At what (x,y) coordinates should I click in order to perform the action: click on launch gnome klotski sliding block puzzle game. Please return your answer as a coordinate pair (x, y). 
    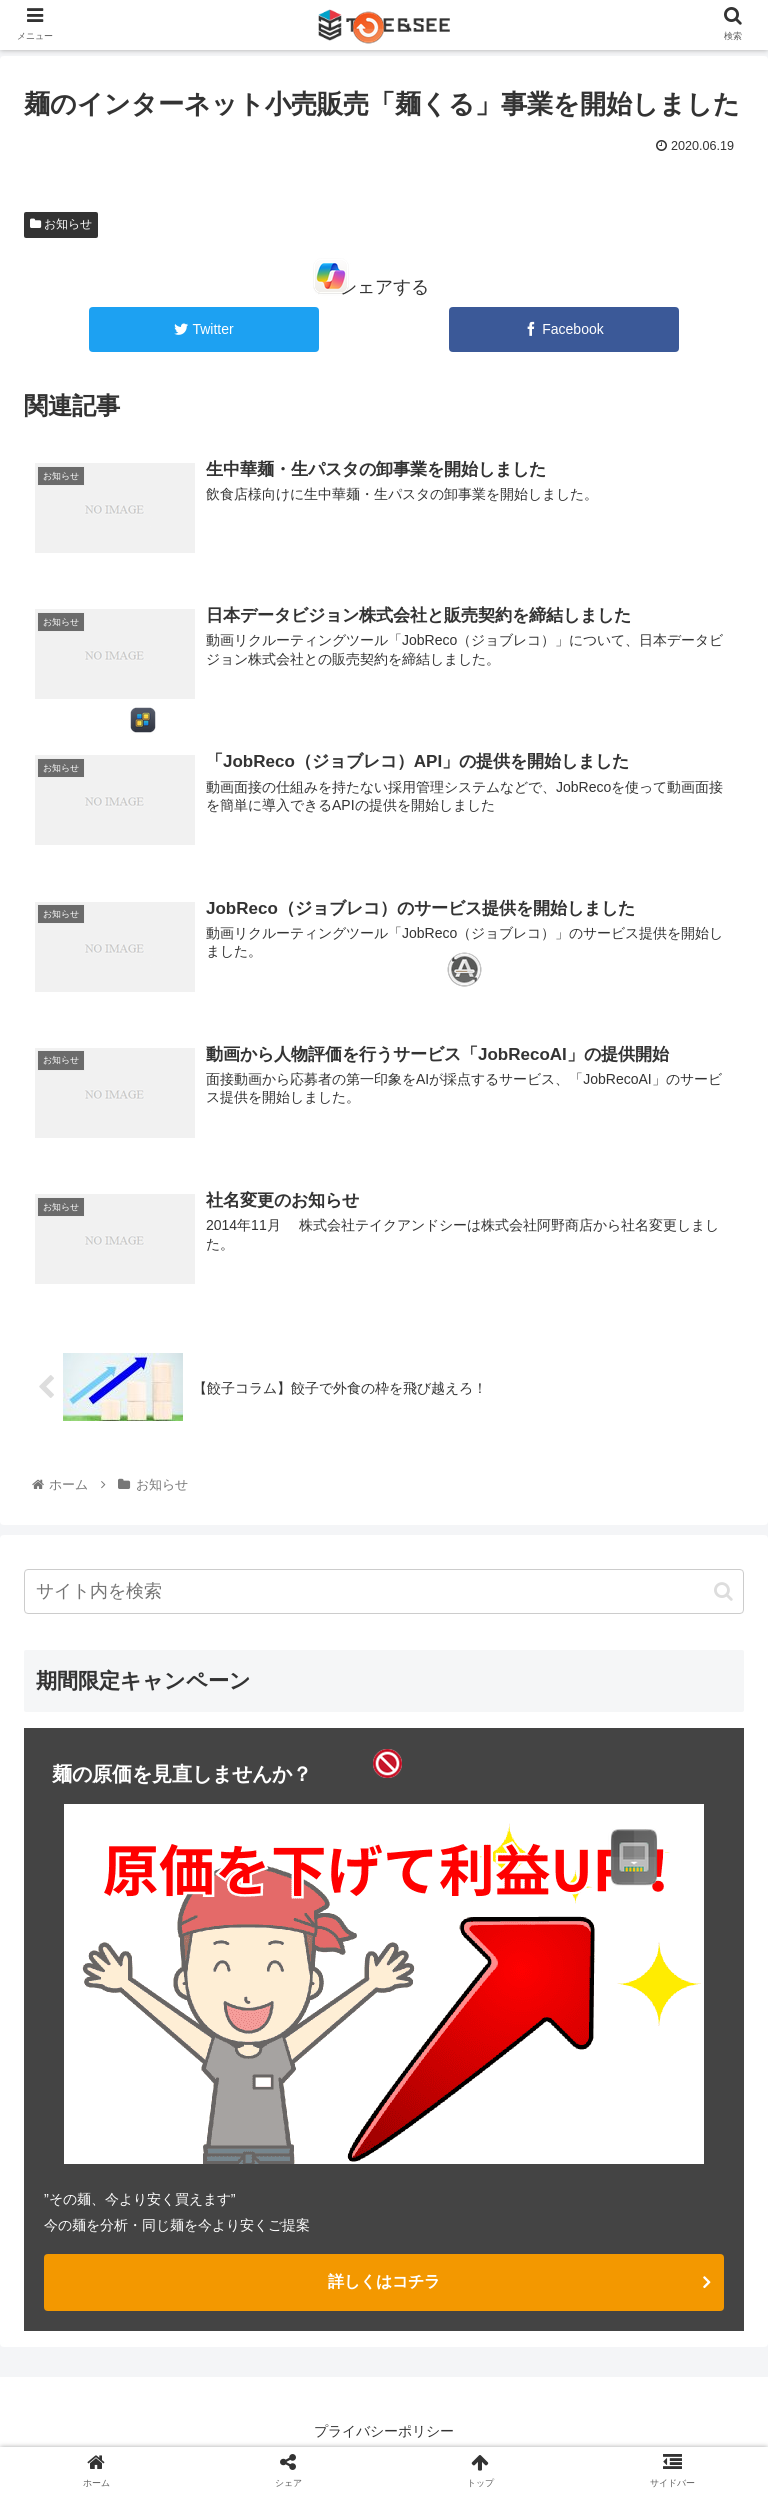
    Looking at the image, I should click on (143, 720).